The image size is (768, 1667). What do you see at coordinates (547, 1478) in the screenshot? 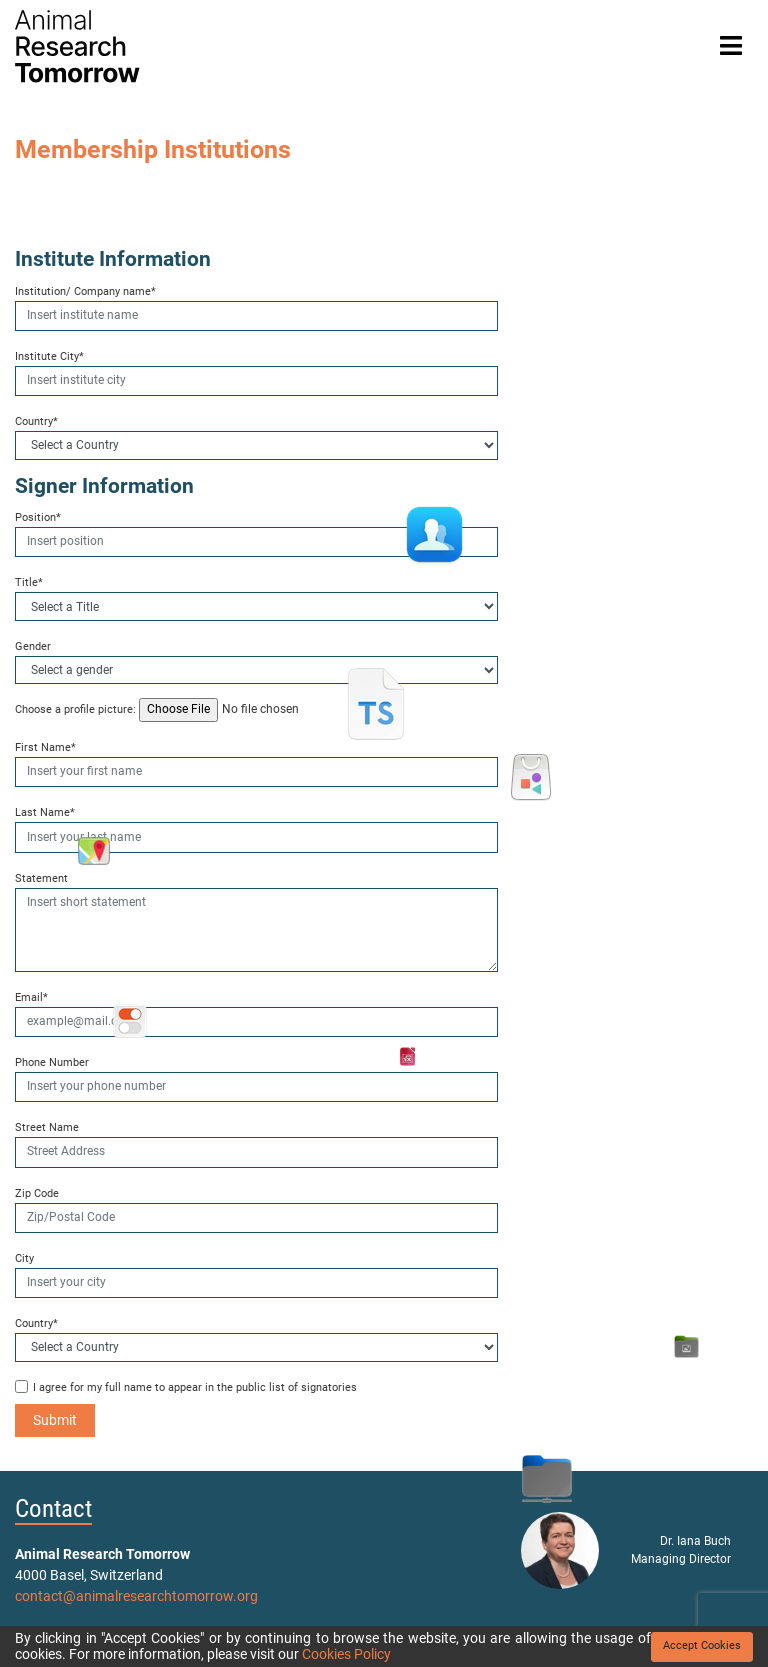
I see `access a remote or network folder` at bounding box center [547, 1478].